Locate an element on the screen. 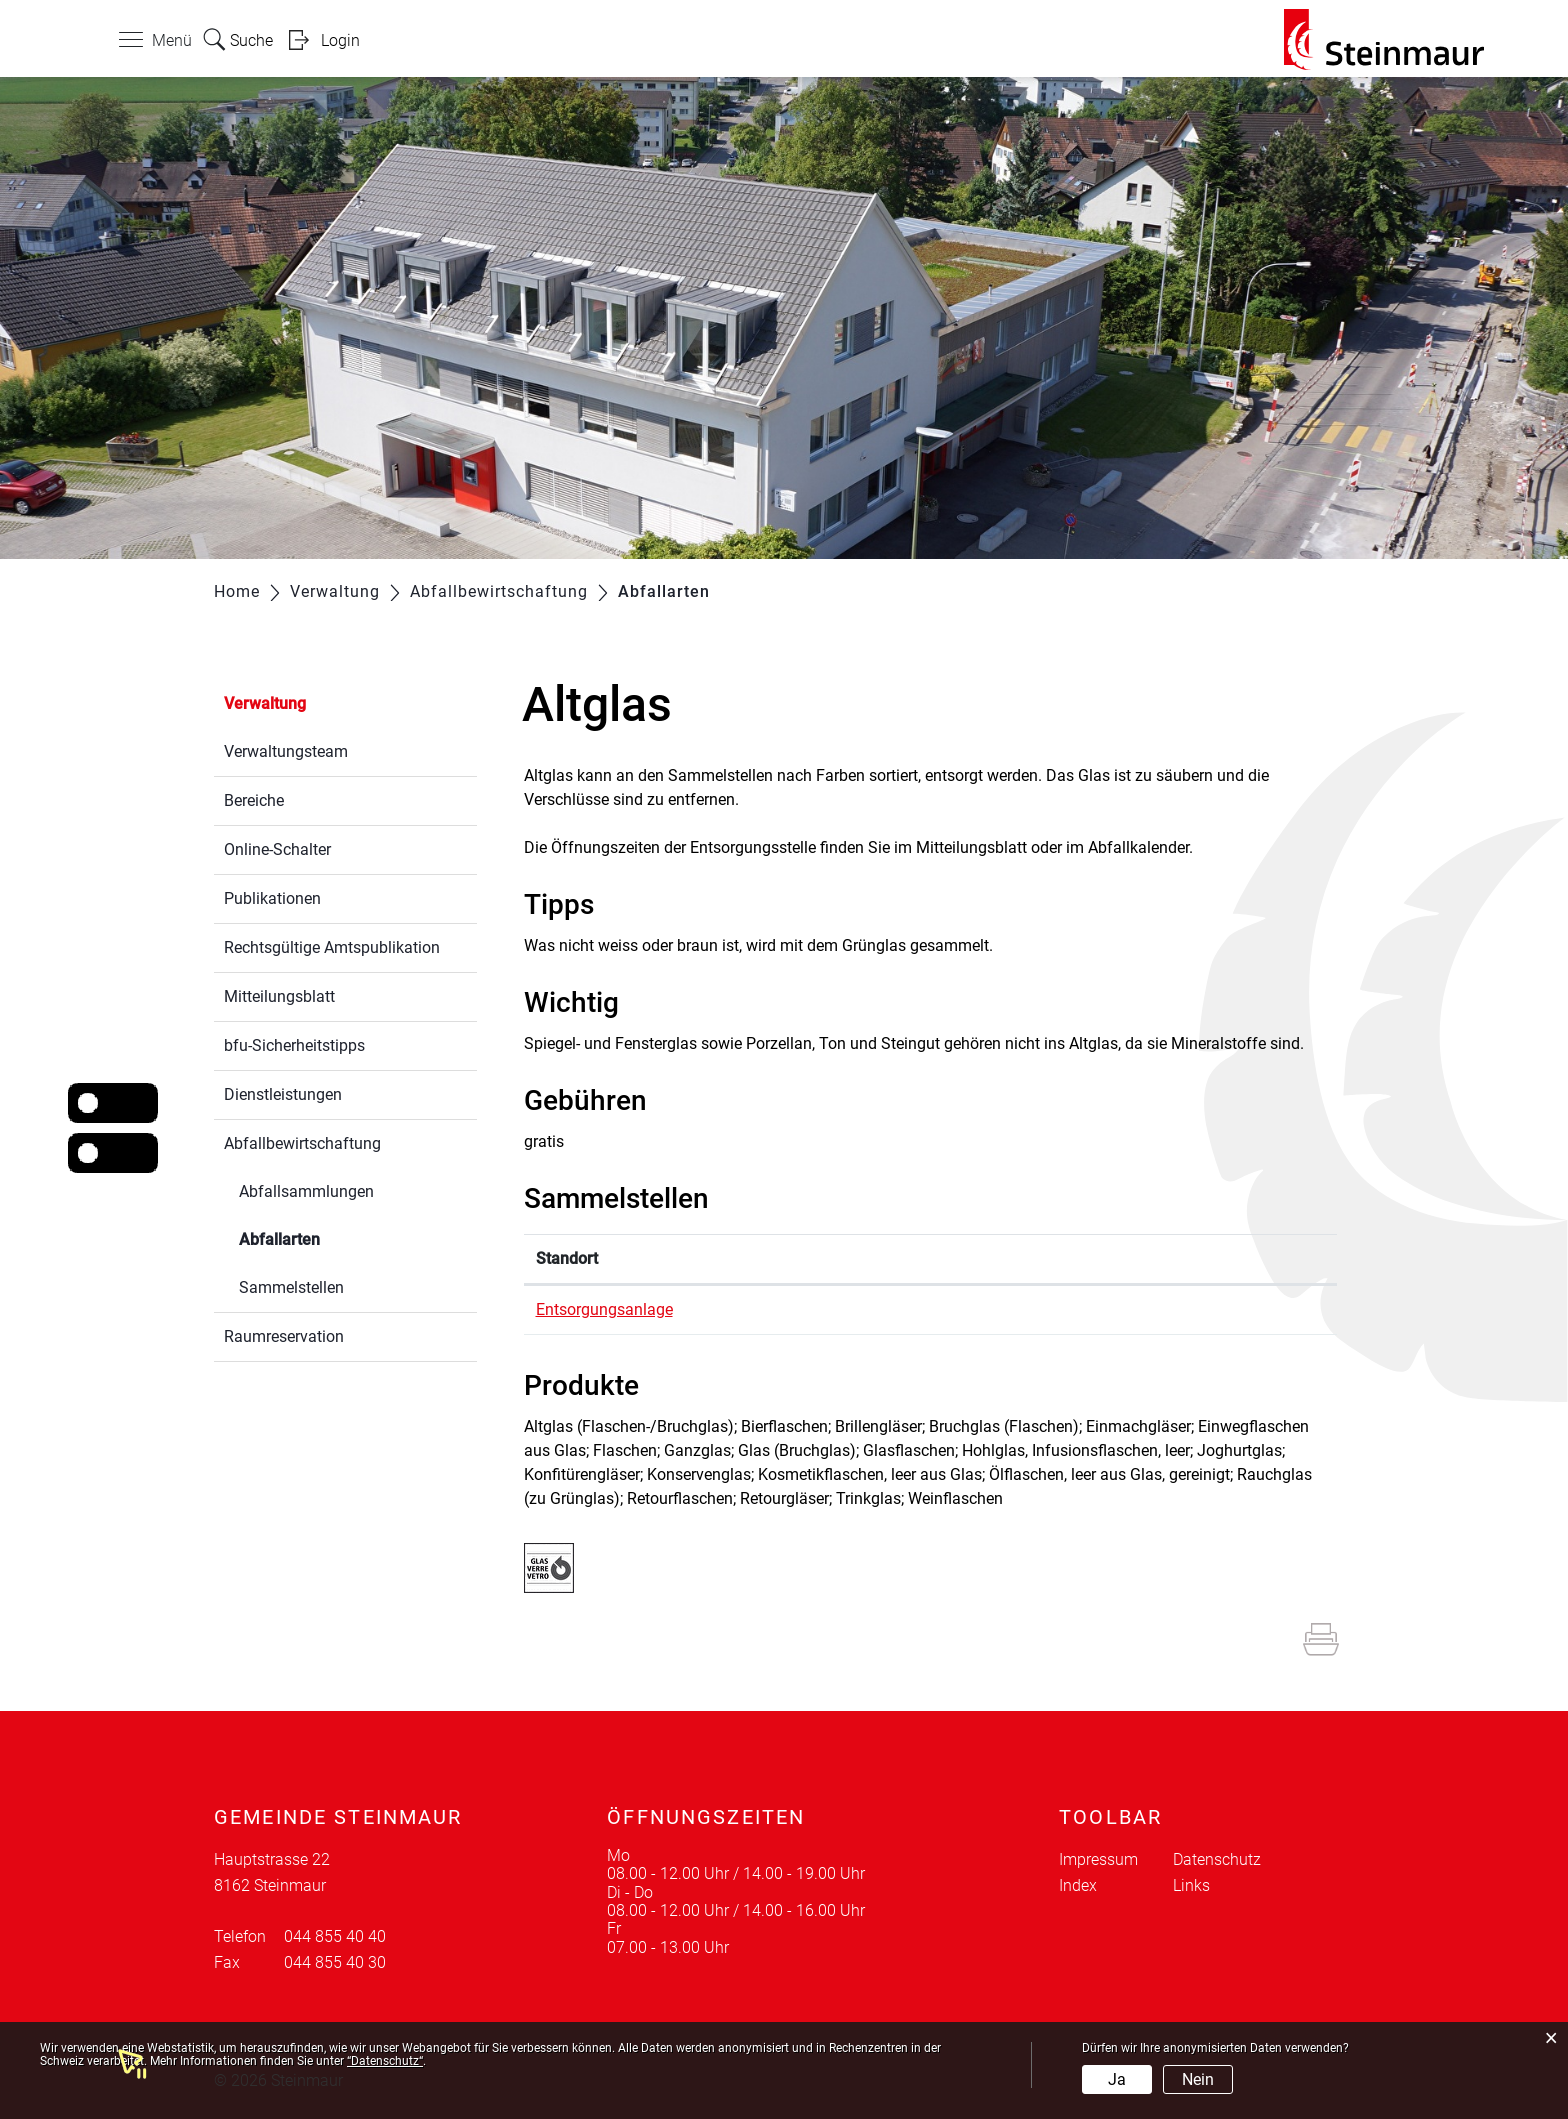 This screenshot has width=1568, height=2119. pause cursor tracking or pointer activity is located at coordinates (131, 2062).